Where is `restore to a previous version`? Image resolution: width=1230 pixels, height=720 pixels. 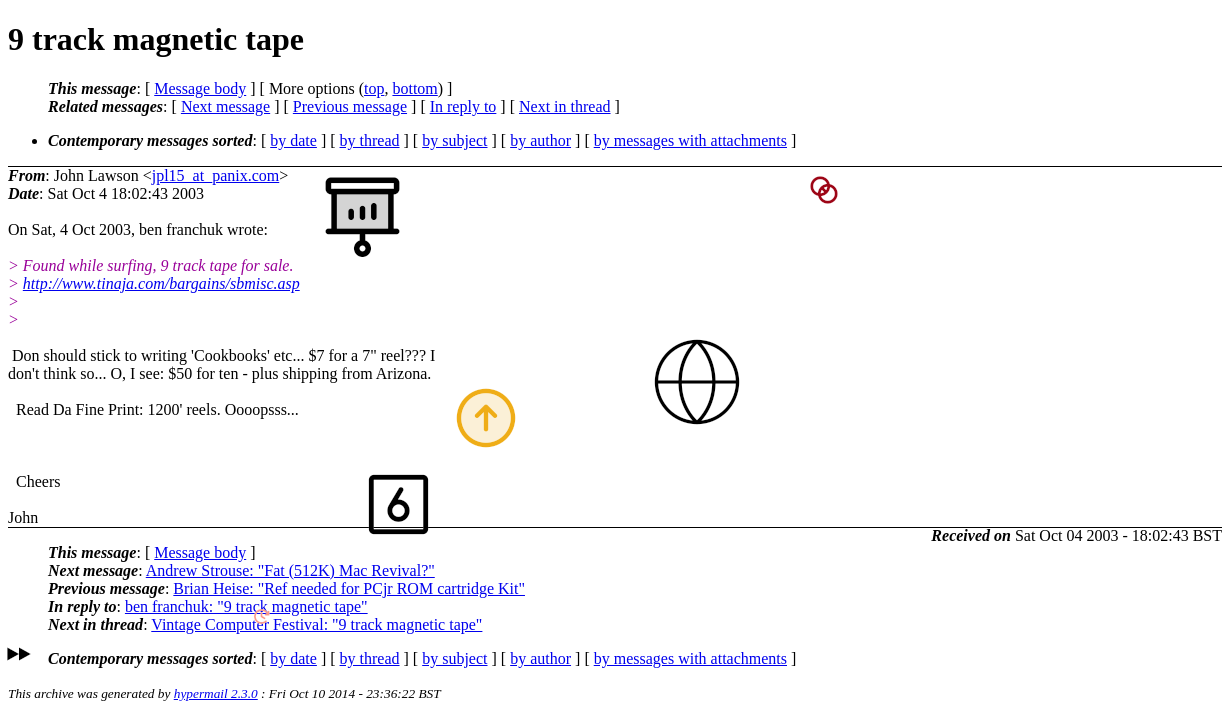
restore to a previous version is located at coordinates (261, 616).